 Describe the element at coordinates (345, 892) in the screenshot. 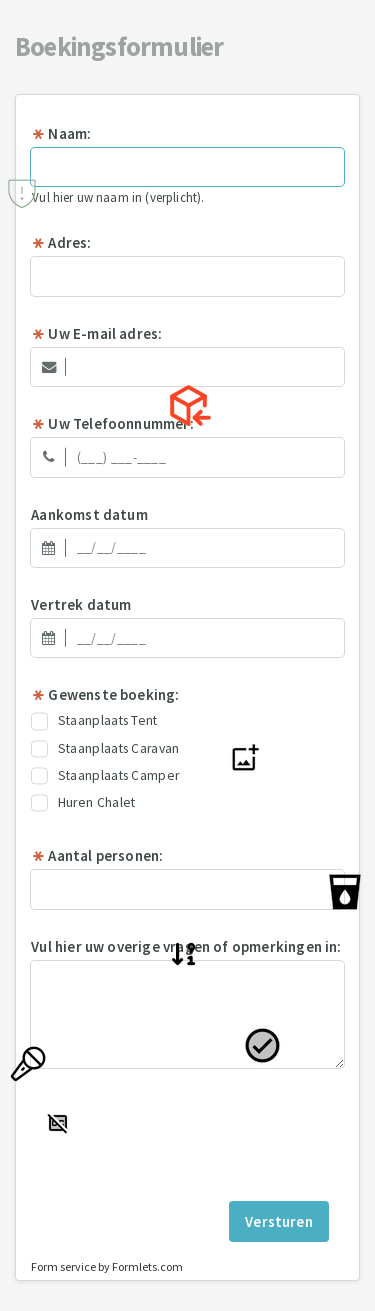

I see `find nearby drink or beverage locations` at that location.